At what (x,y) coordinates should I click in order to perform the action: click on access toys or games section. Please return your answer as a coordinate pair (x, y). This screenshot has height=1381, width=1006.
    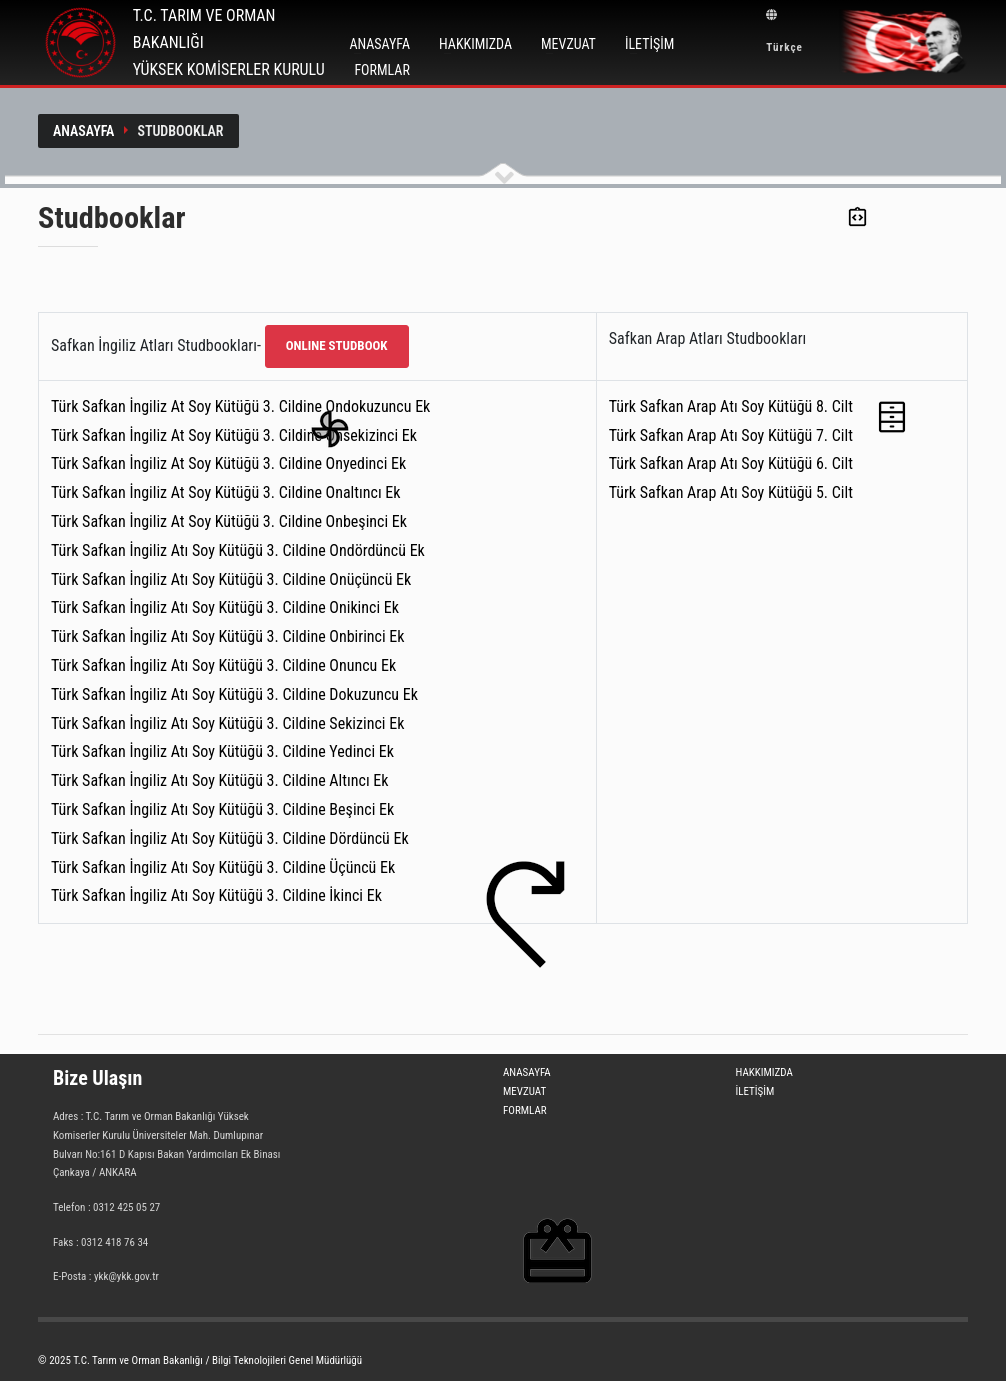
    Looking at the image, I should click on (330, 429).